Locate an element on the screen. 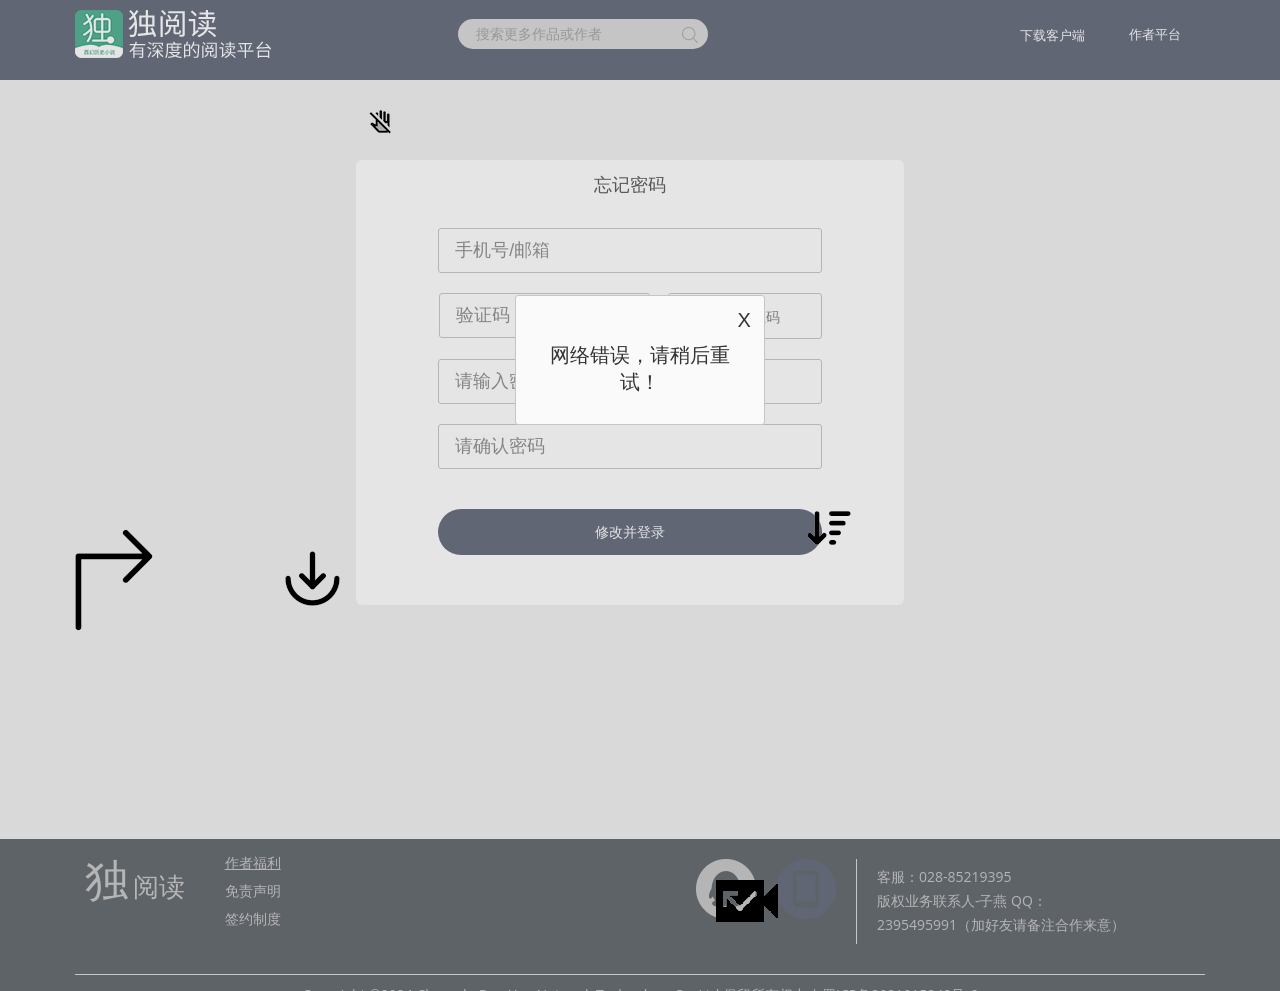 Image resolution: width=1280 pixels, height=991 pixels. do not touch or interact with this element is located at coordinates (381, 122).